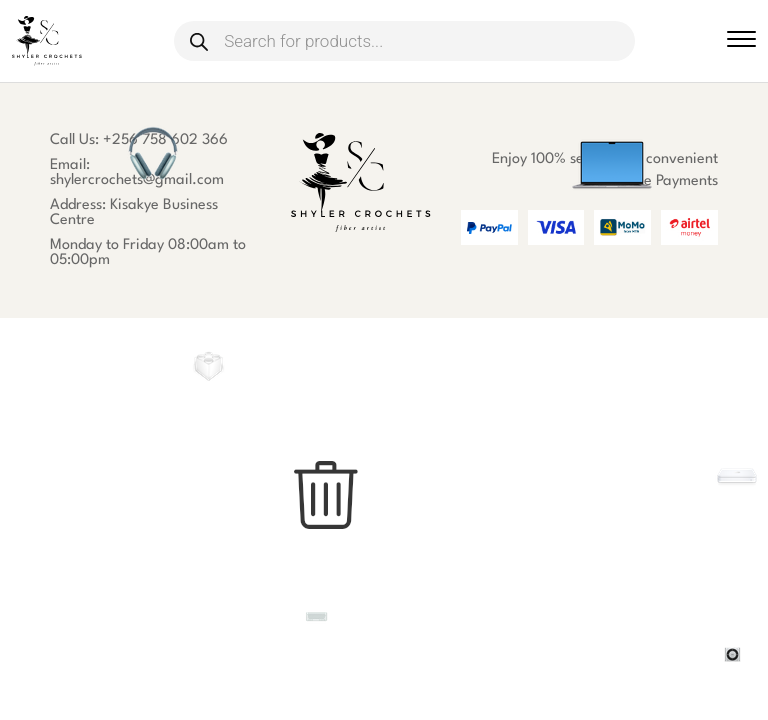 This screenshot has height=720, width=768. I want to click on access time capsule backup settings, so click(737, 473).